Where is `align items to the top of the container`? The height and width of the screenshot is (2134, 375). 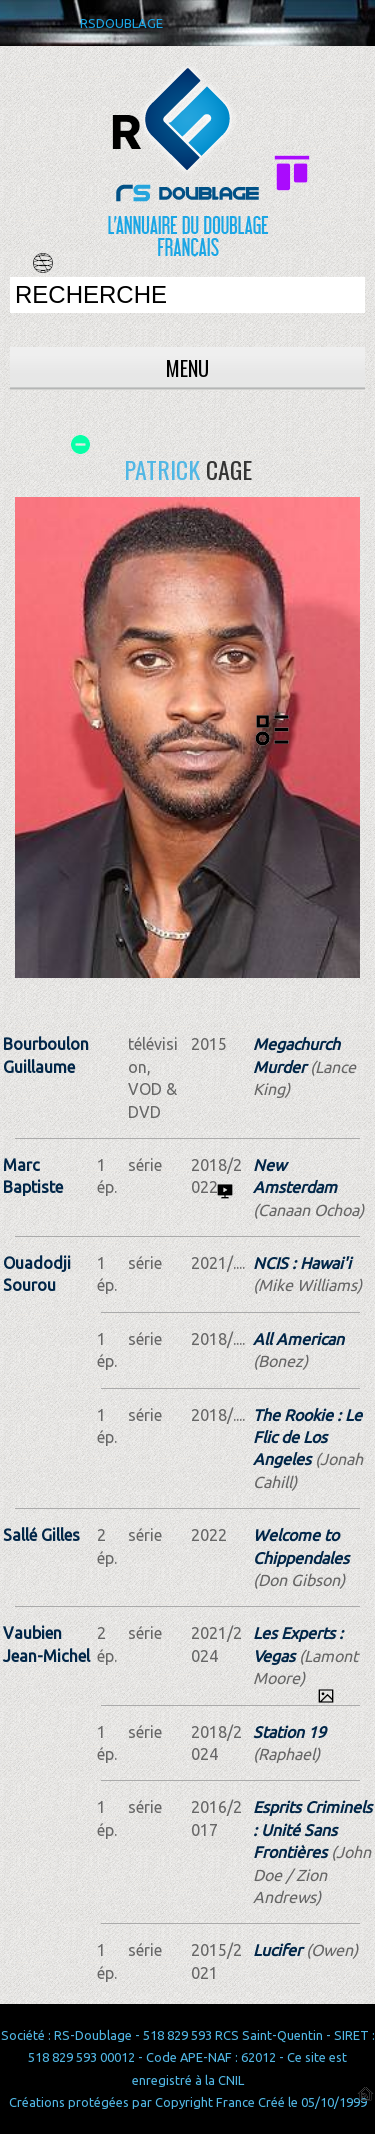 align items to the top of the container is located at coordinates (292, 173).